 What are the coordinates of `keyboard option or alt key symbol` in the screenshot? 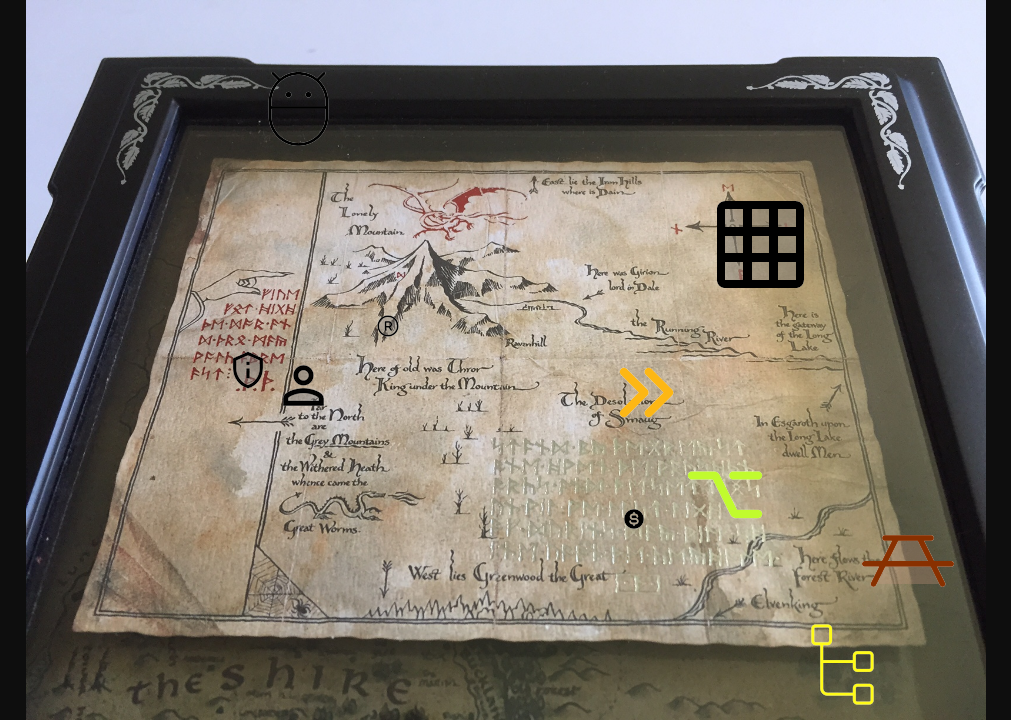 It's located at (725, 492).